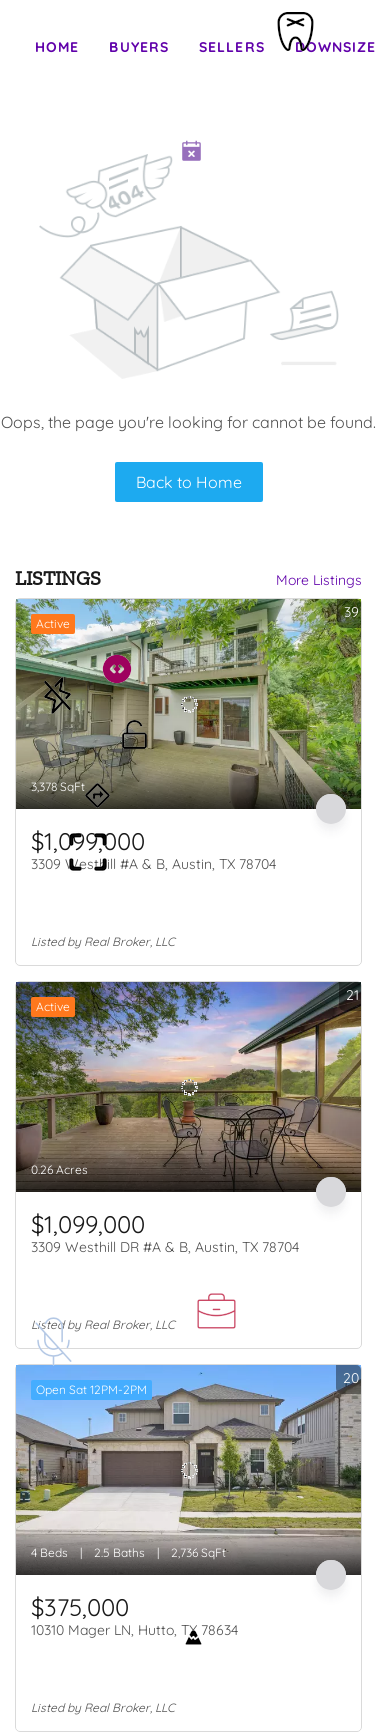 This screenshot has height=1732, width=377. Describe the element at coordinates (57, 695) in the screenshot. I see `disable flash or lightning mode` at that location.